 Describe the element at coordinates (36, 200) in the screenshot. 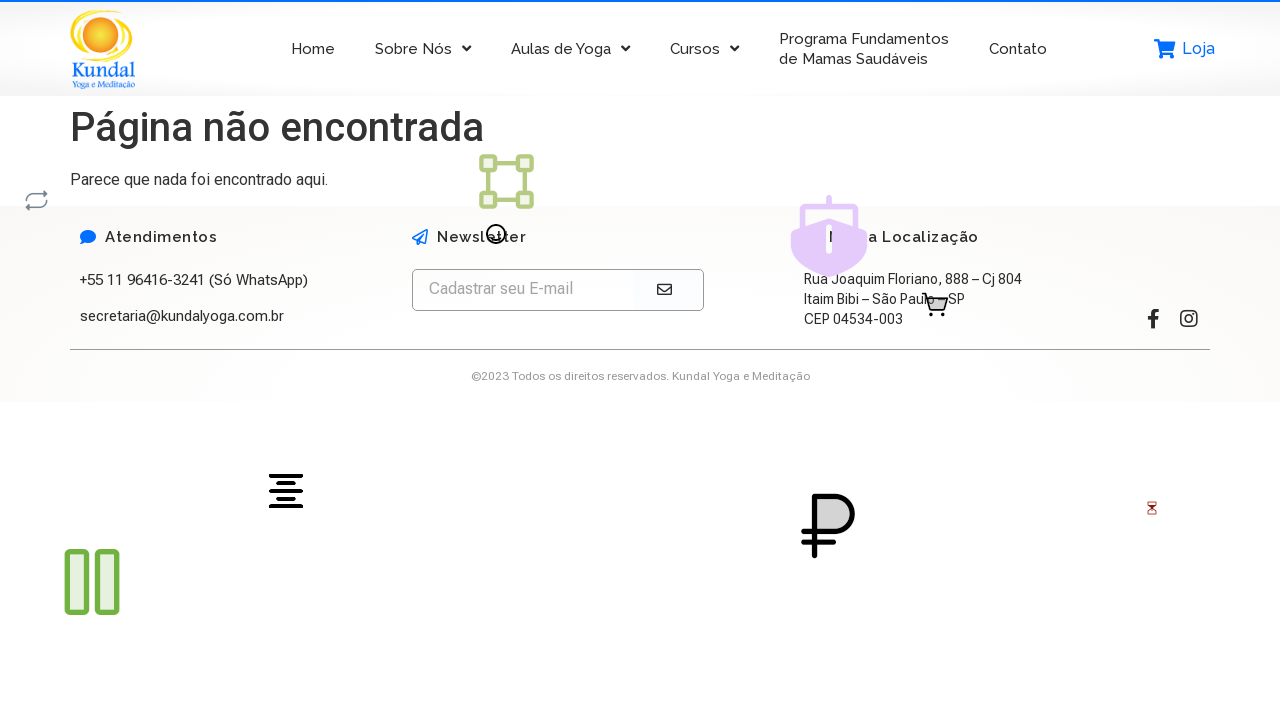

I see `enable repeat mode for media playback` at that location.